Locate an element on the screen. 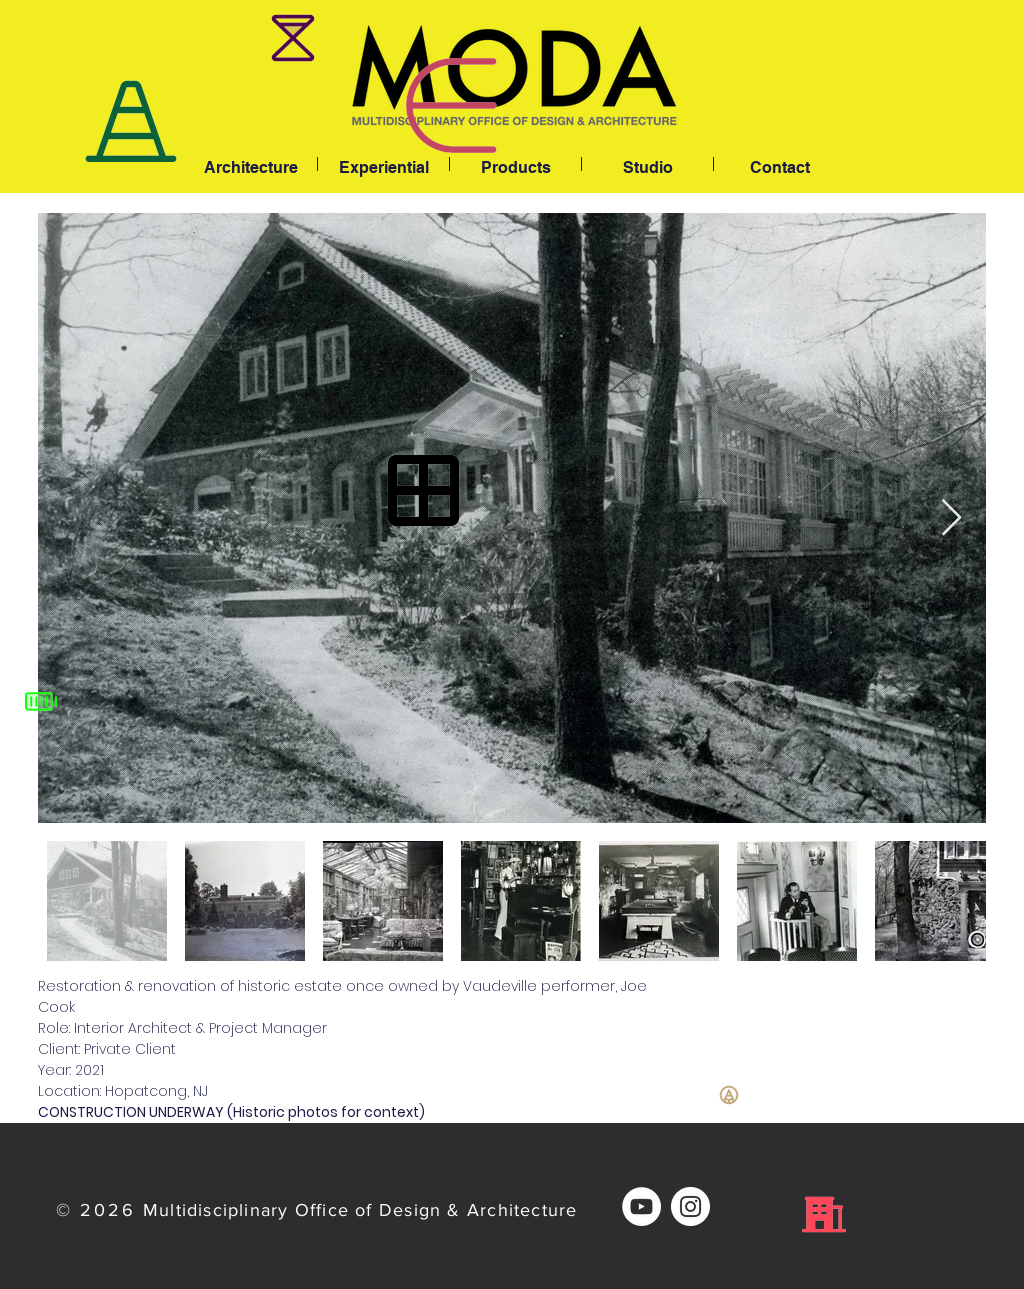 This screenshot has height=1289, width=1024. indicates an area under construction or maintenance is located at coordinates (131, 123).